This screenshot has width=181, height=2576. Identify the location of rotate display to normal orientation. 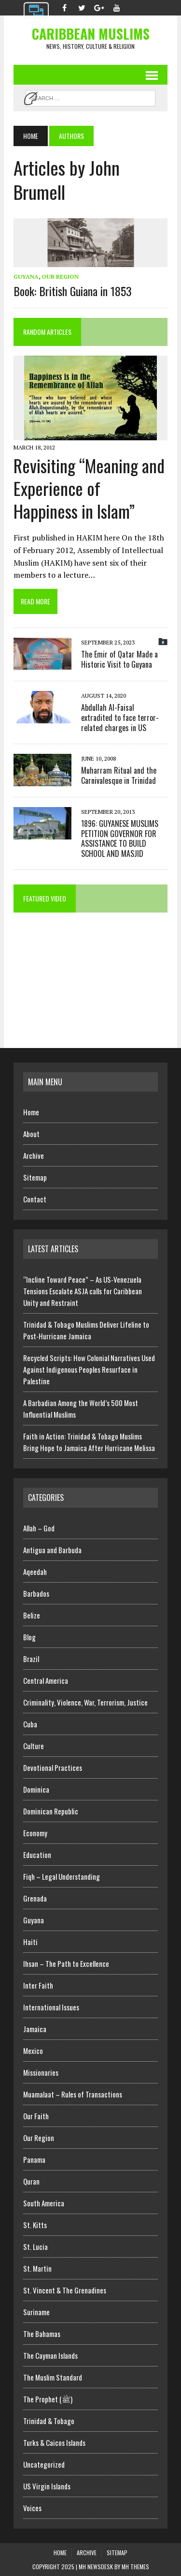
(36, 13).